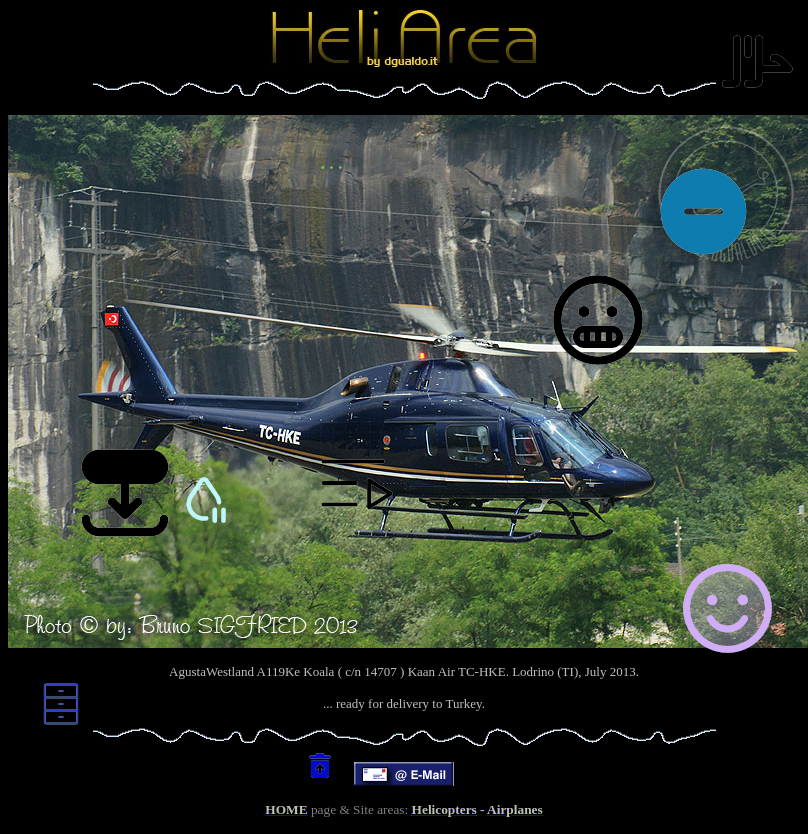  What do you see at coordinates (755, 61) in the screenshot?
I see `switch to arabic language` at bounding box center [755, 61].